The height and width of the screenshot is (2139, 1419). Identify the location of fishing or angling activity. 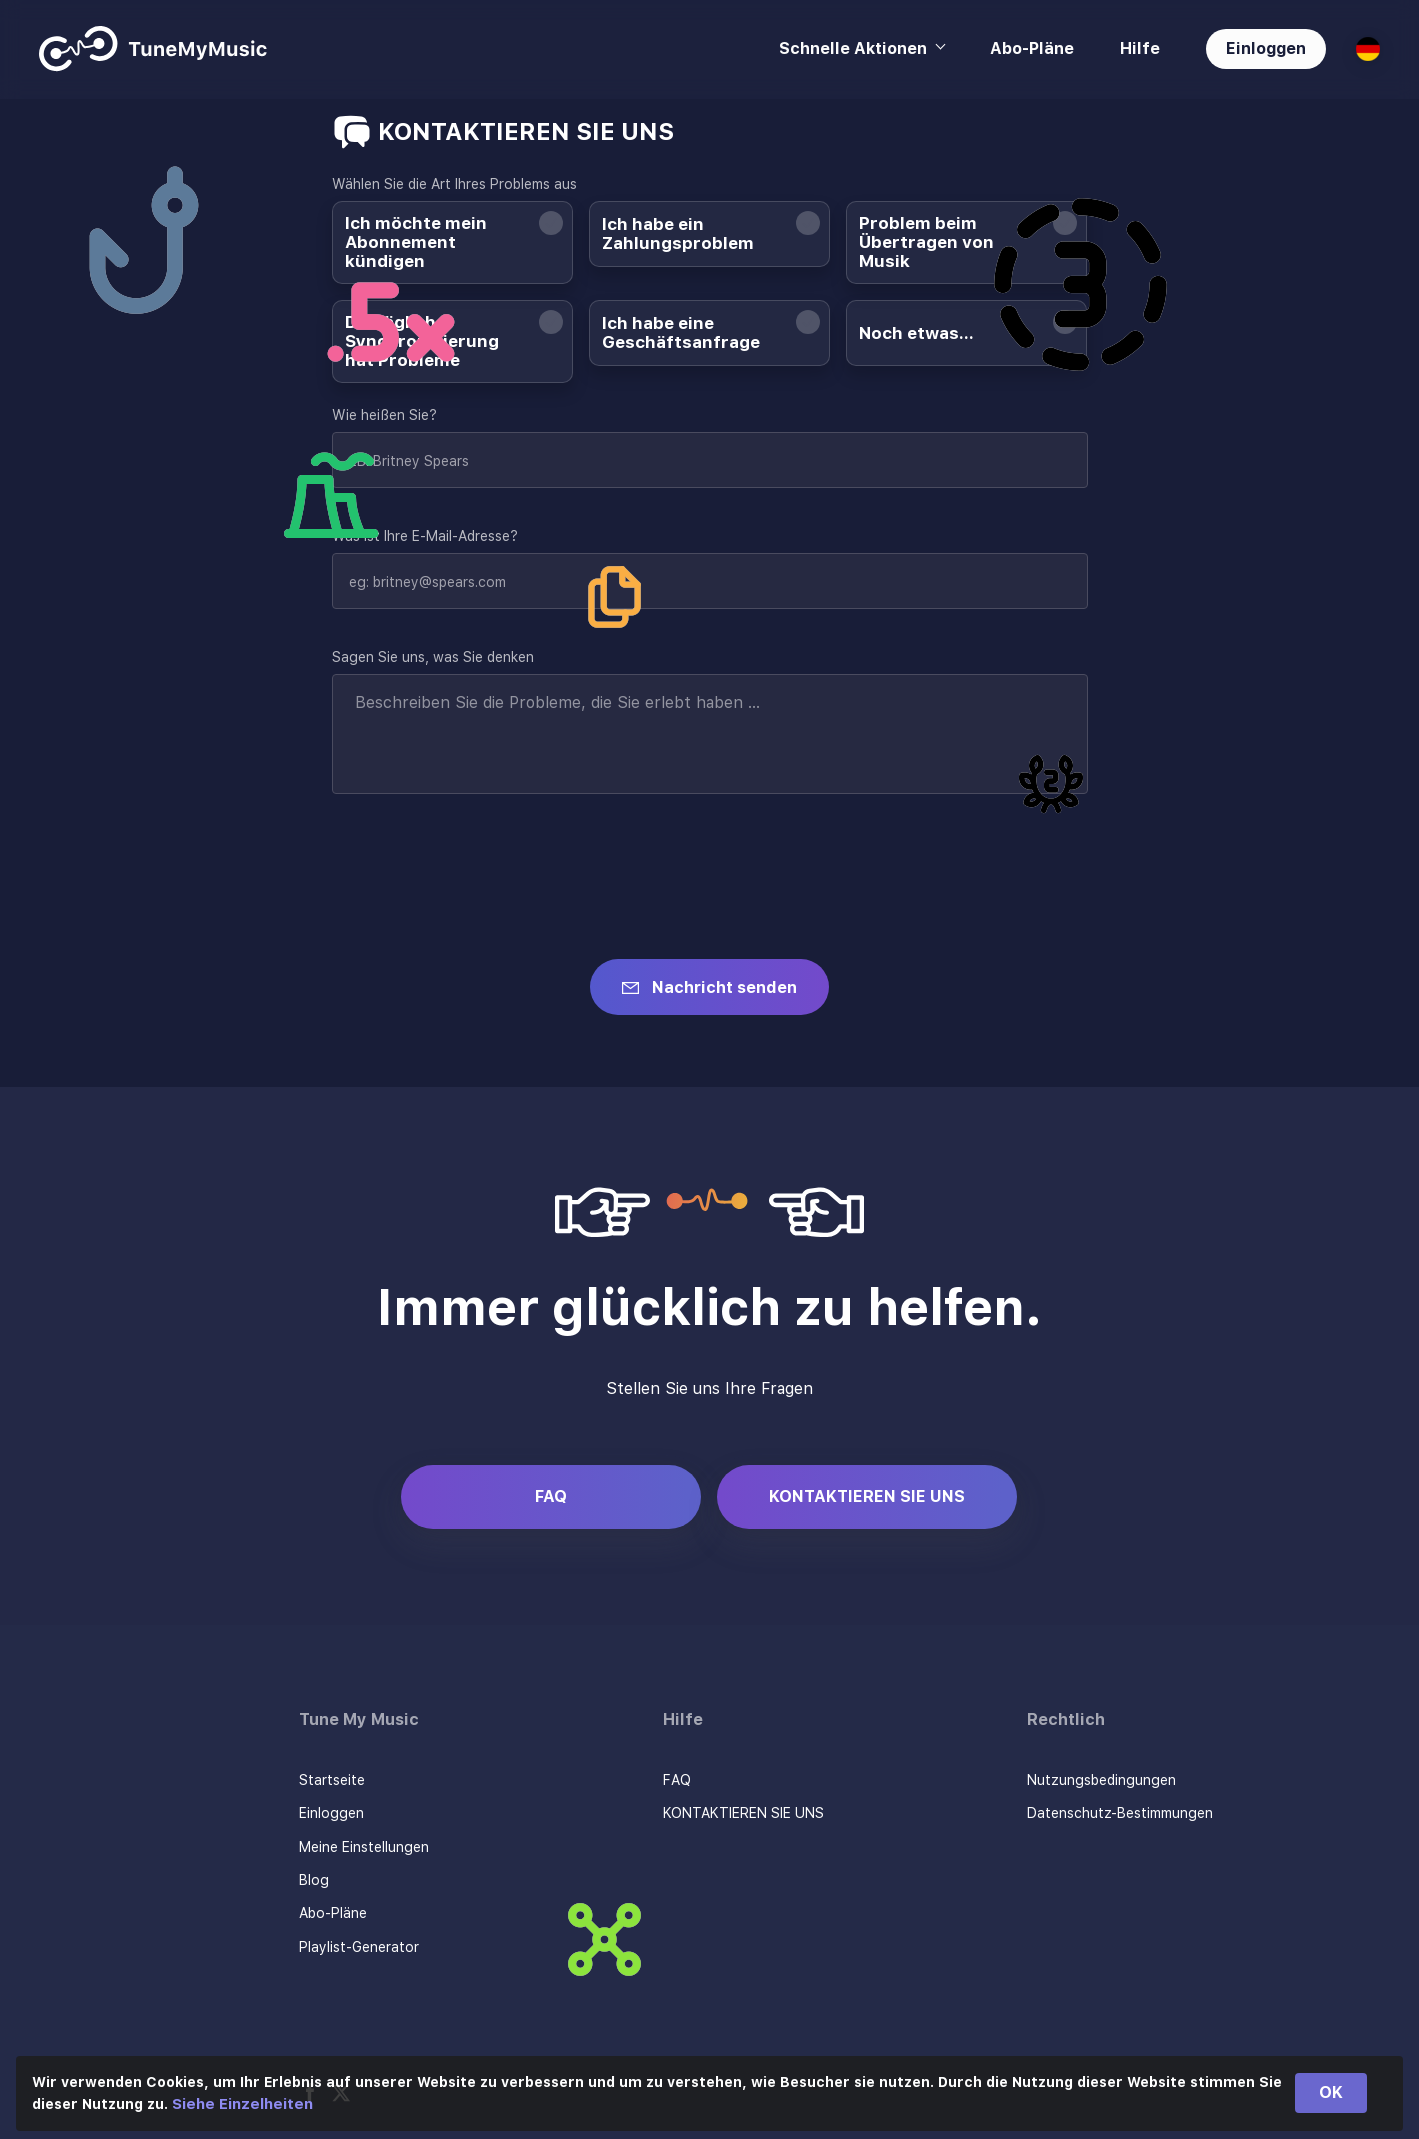
(144, 244).